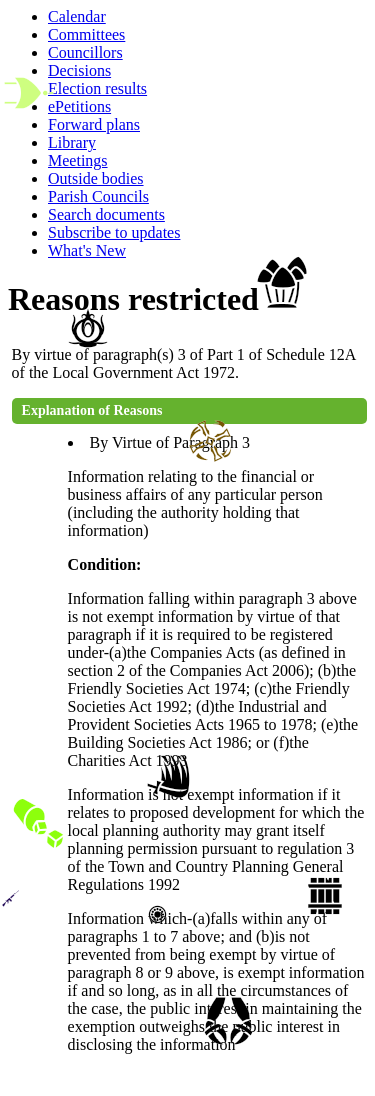  What do you see at coordinates (210, 441) in the screenshot?
I see `indicates a returning or cyclical action` at bounding box center [210, 441].